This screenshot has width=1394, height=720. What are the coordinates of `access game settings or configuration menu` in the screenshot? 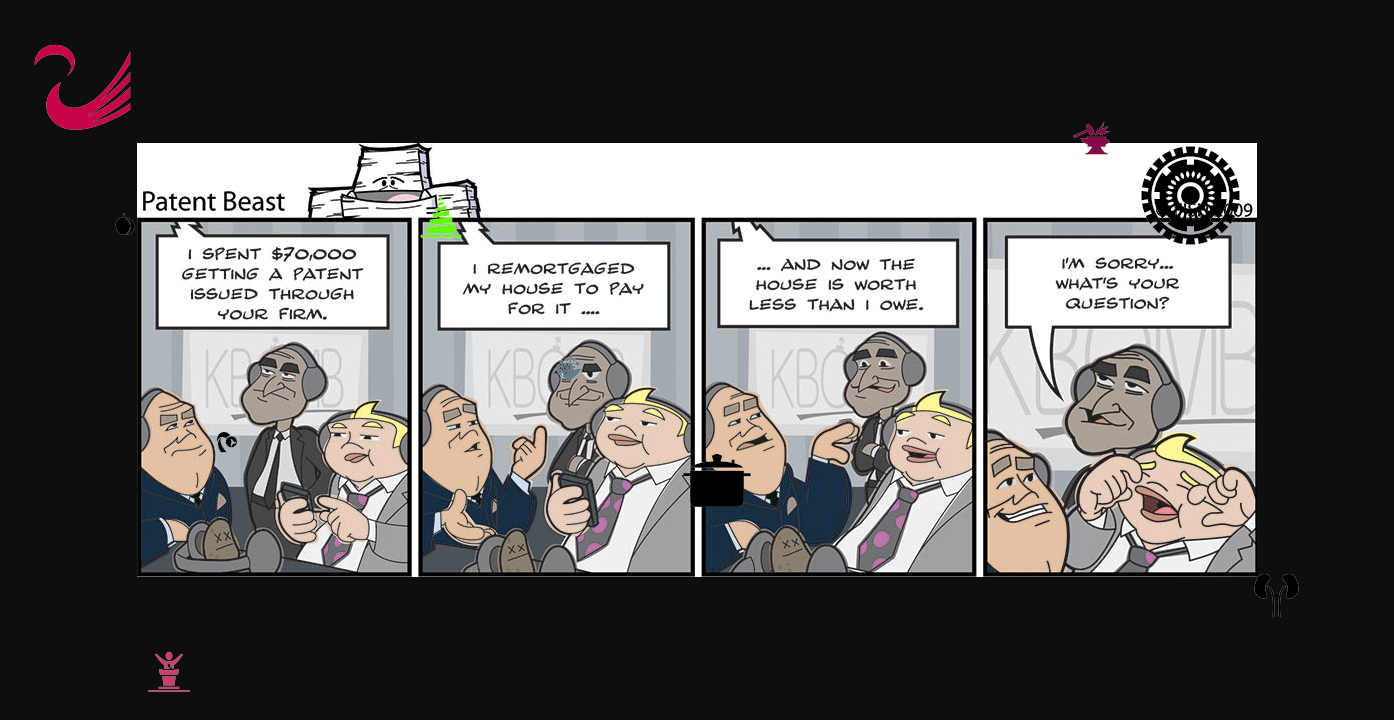 It's located at (1190, 195).